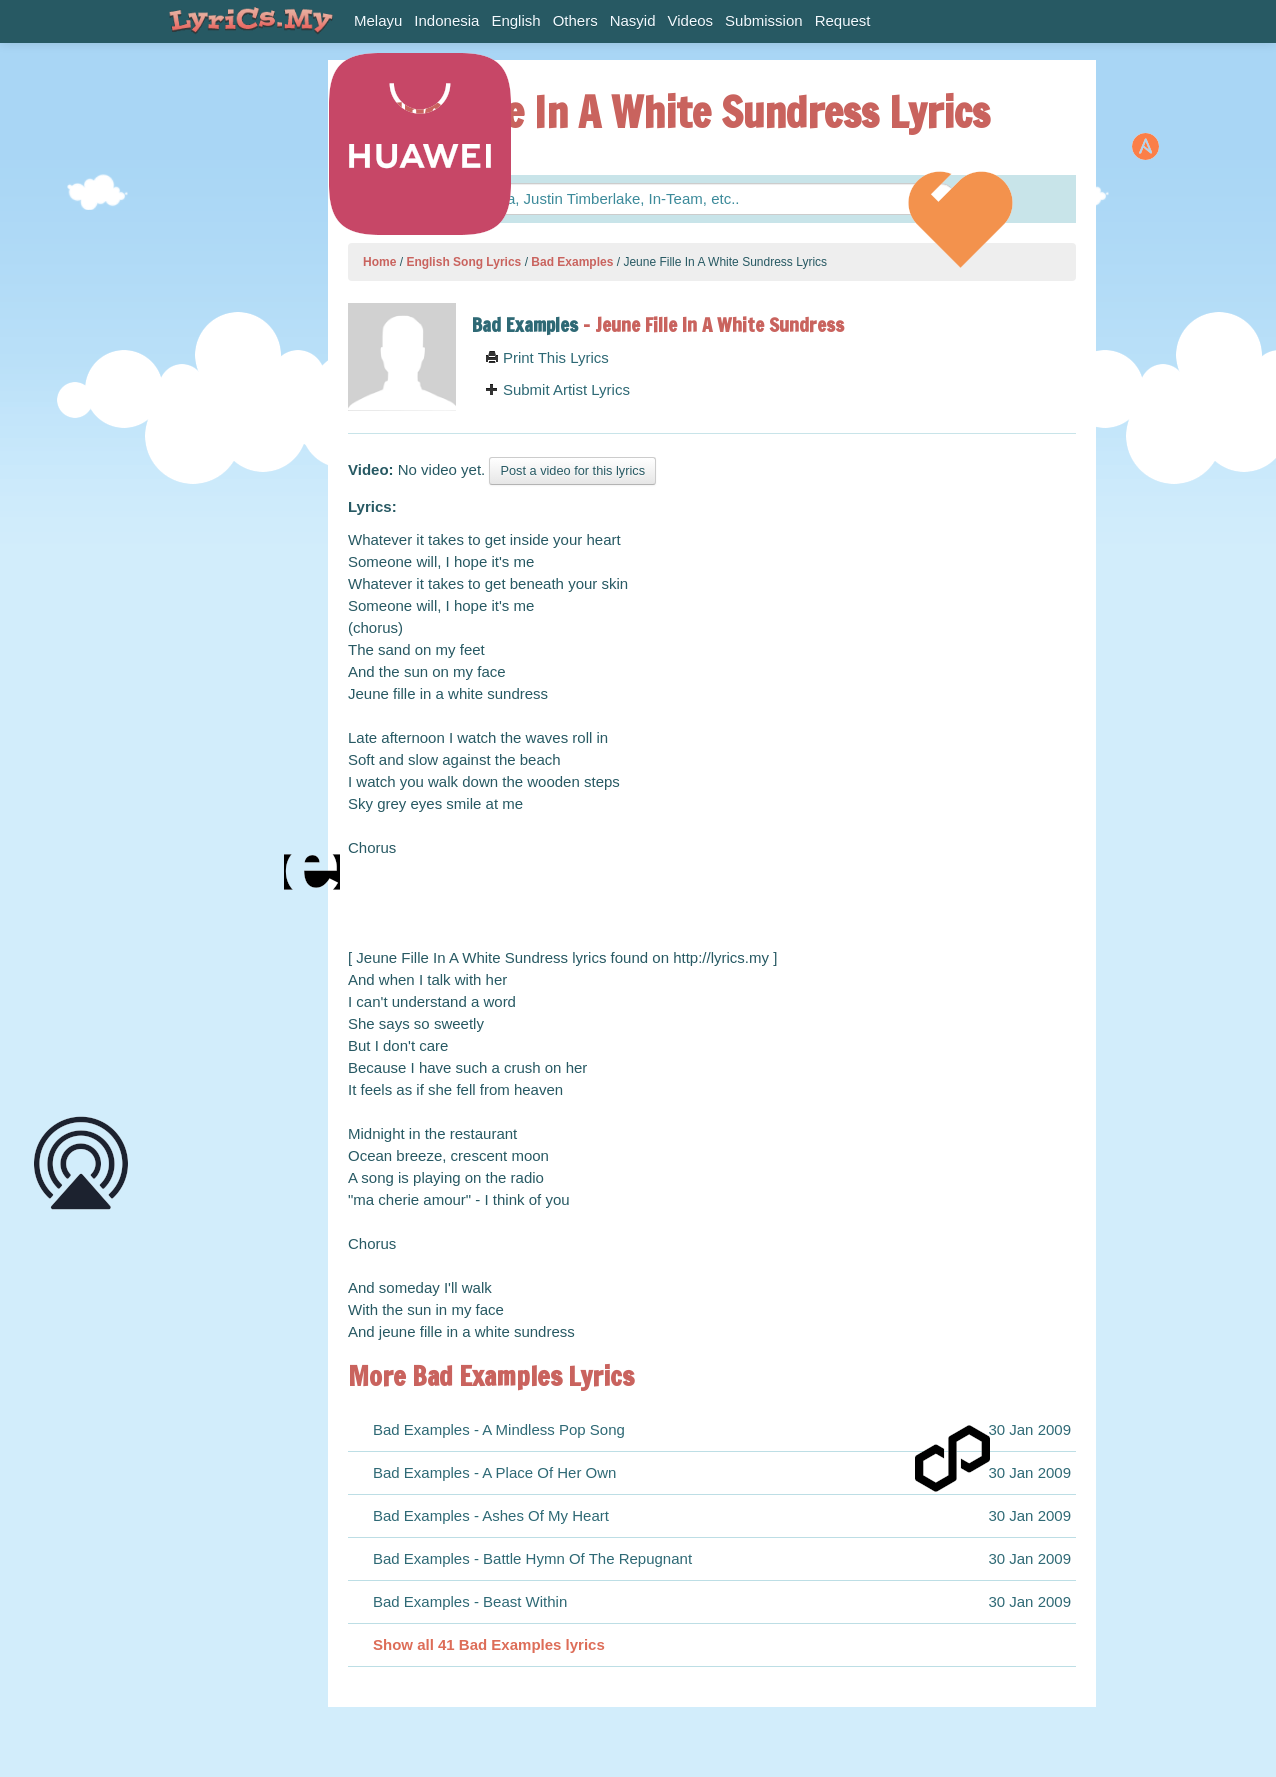 This screenshot has height=1777, width=1276. Describe the element at coordinates (1145, 146) in the screenshot. I see `Ansible automation platform logo` at that location.